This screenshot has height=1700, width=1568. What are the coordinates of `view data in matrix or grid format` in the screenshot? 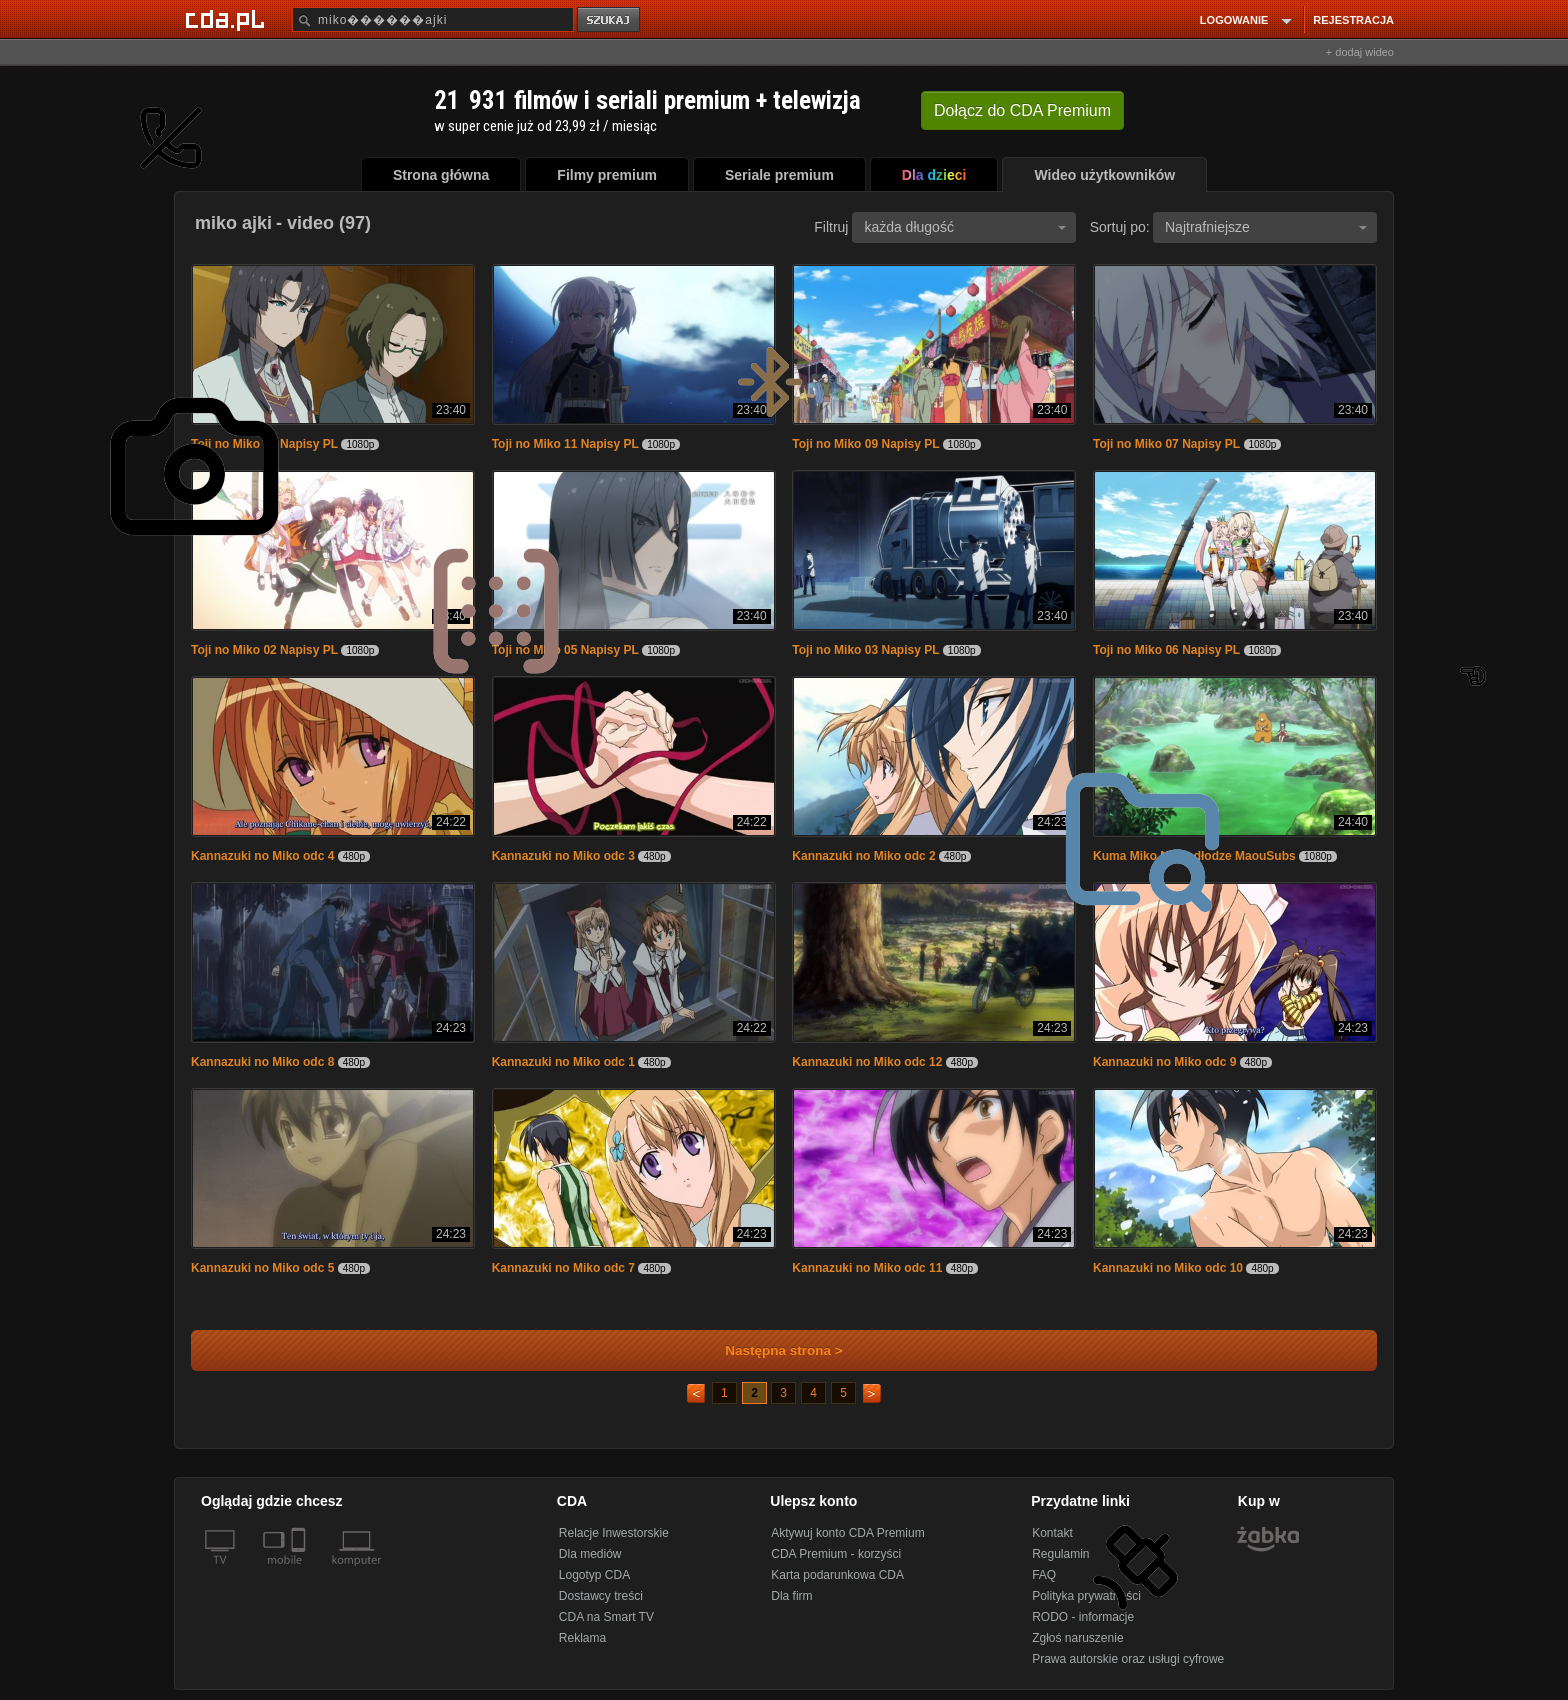 It's located at (496, 611).